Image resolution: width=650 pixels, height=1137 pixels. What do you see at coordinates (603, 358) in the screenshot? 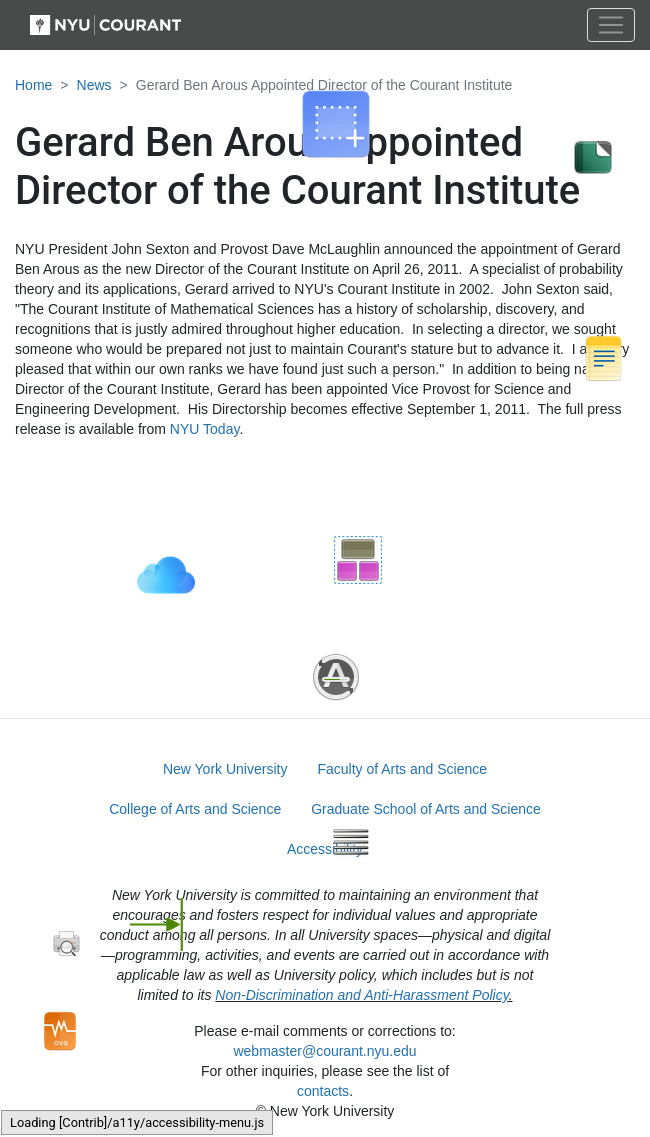
I see `open the notes app` at bounding box center [603, 358].